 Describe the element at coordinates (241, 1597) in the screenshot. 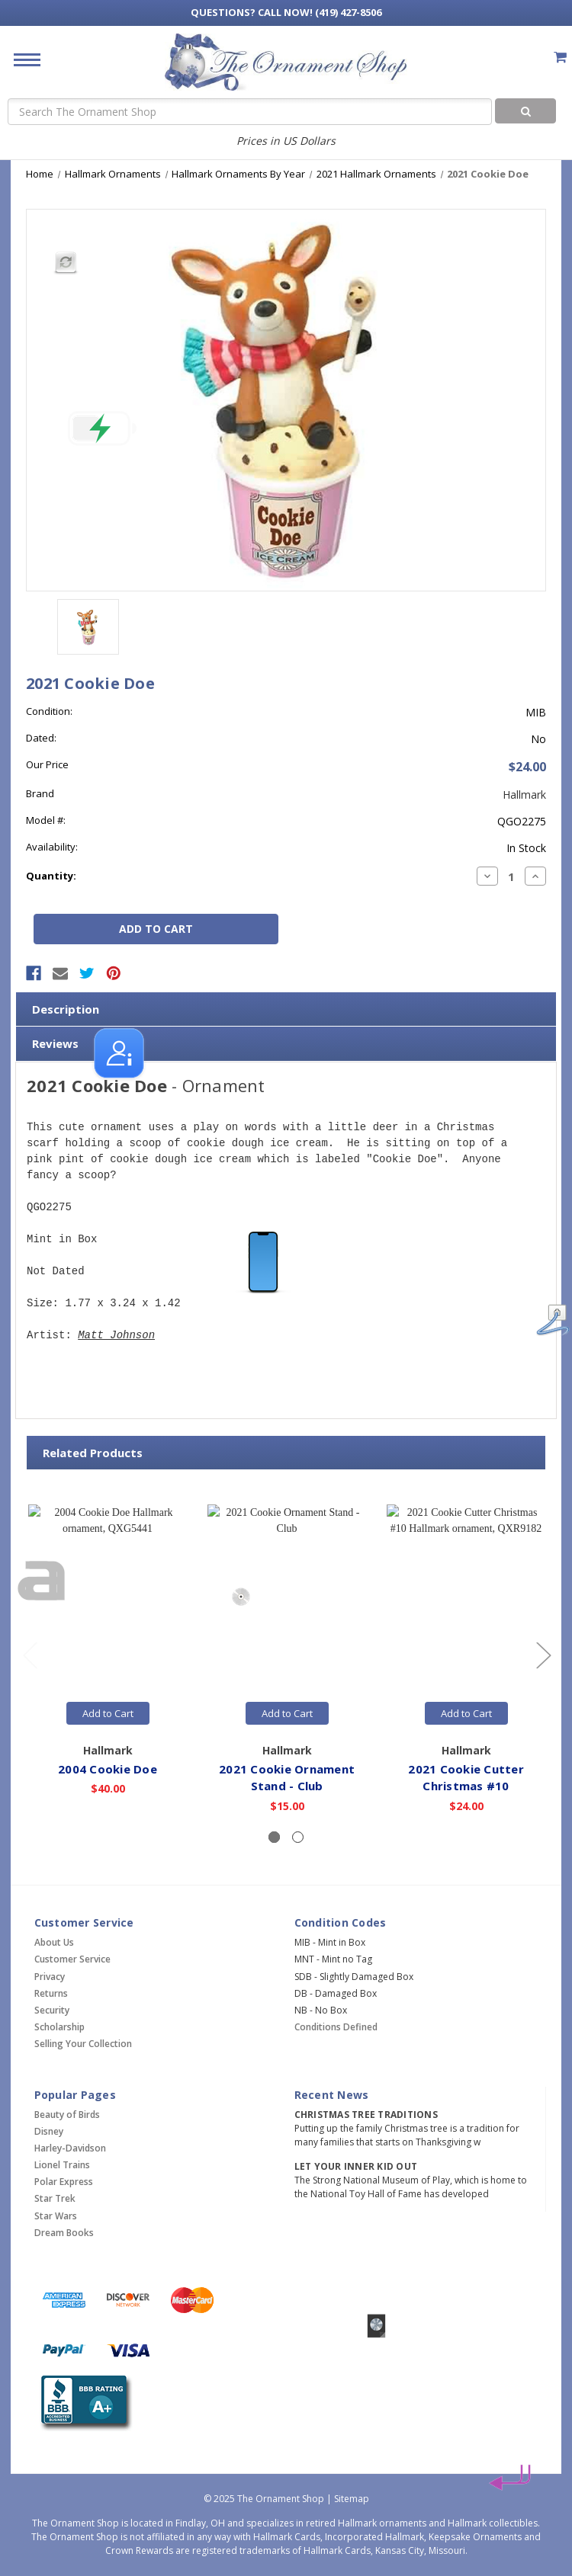

I see `indicates a CD or DVD drive` at that location.